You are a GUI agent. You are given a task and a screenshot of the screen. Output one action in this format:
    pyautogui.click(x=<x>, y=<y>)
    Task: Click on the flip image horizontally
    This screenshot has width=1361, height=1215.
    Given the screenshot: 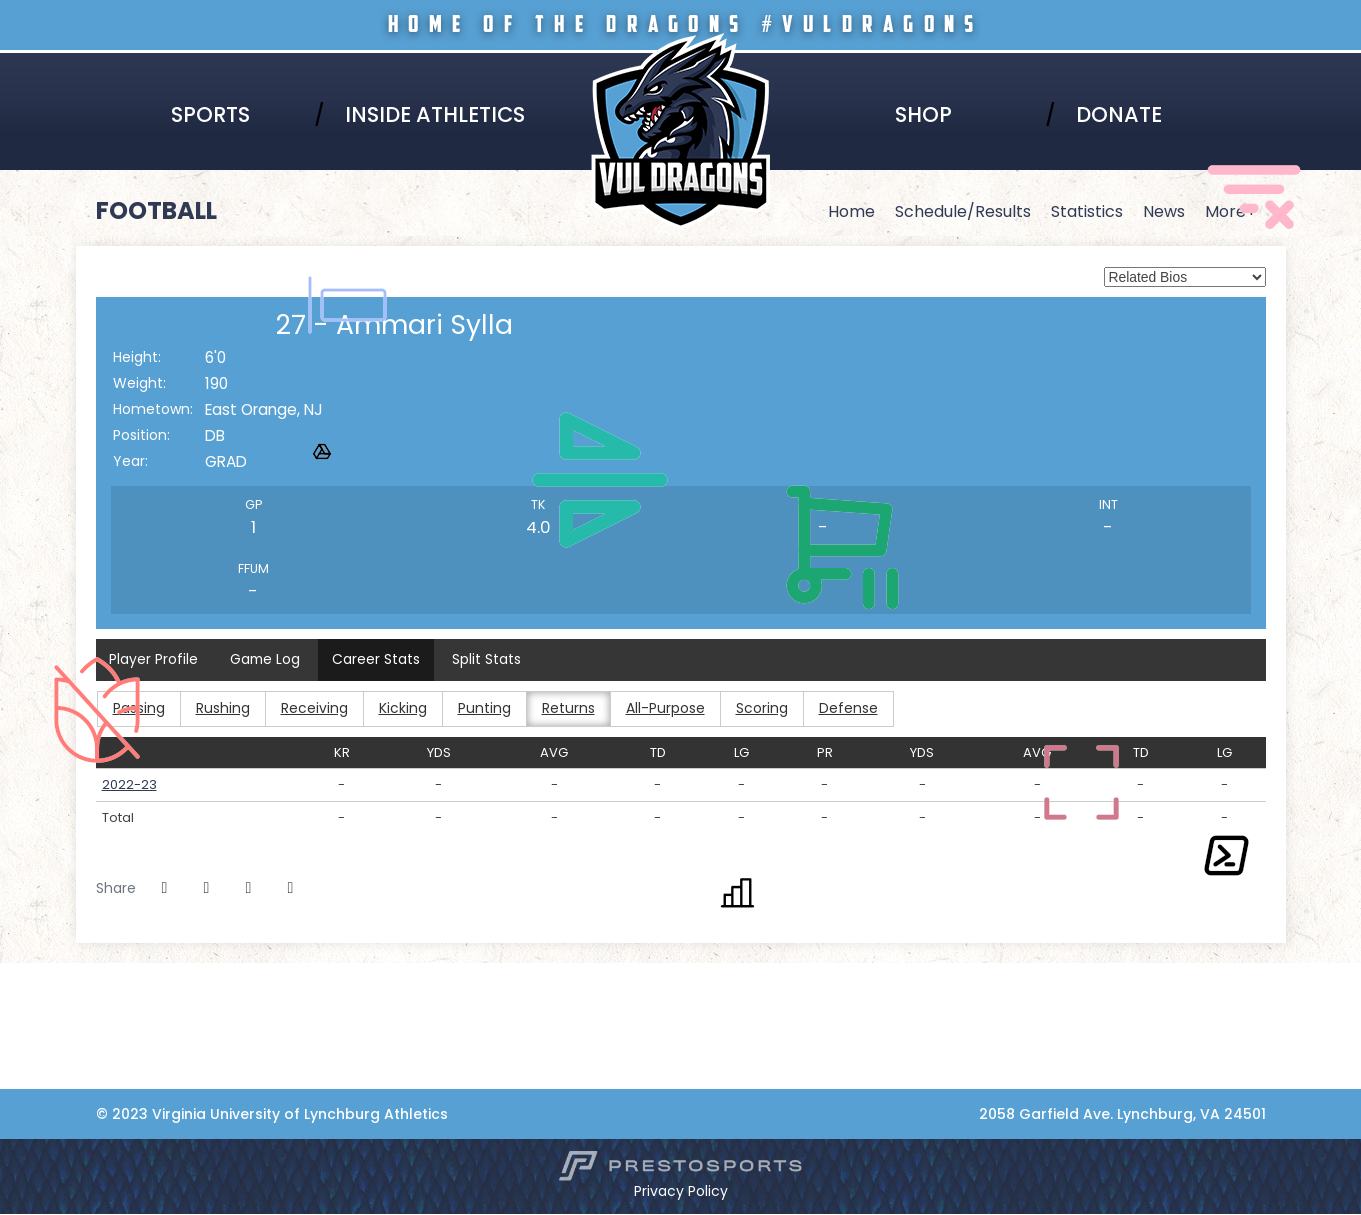 What is the action you would take?
    pyautogui.click(x=600, y=480)
    